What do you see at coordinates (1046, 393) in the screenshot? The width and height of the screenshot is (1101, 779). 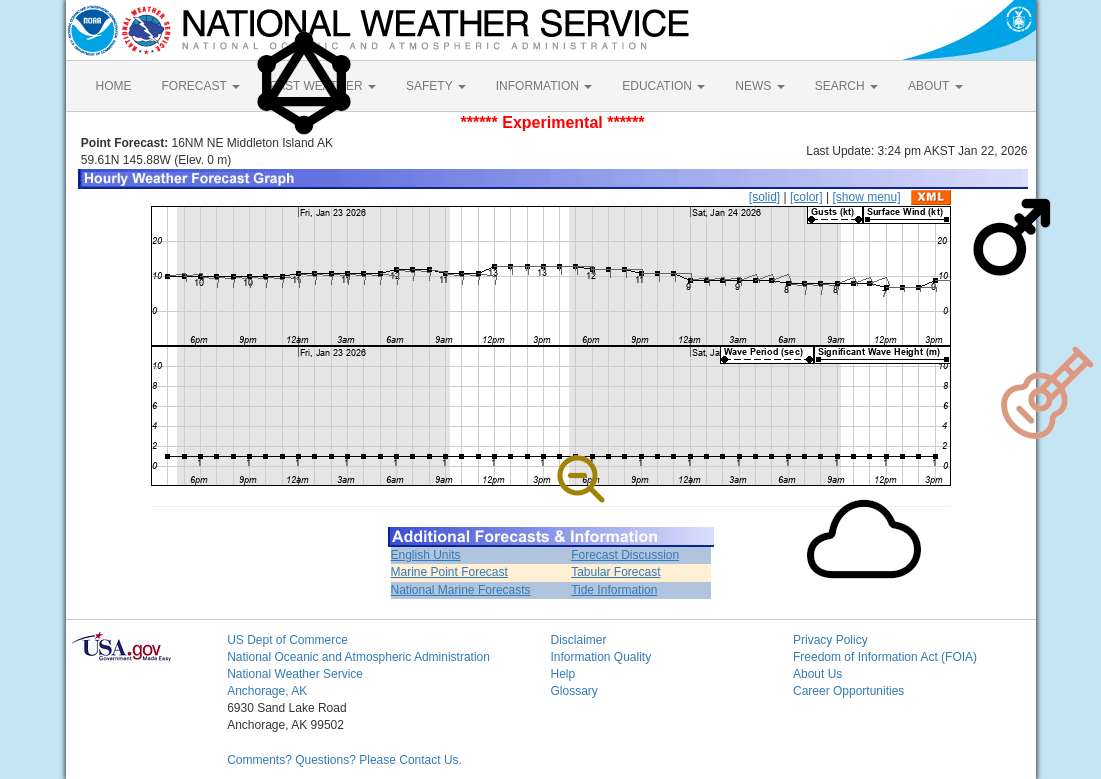 I see `access music or instrument features` at bounding box center [1046, 393].